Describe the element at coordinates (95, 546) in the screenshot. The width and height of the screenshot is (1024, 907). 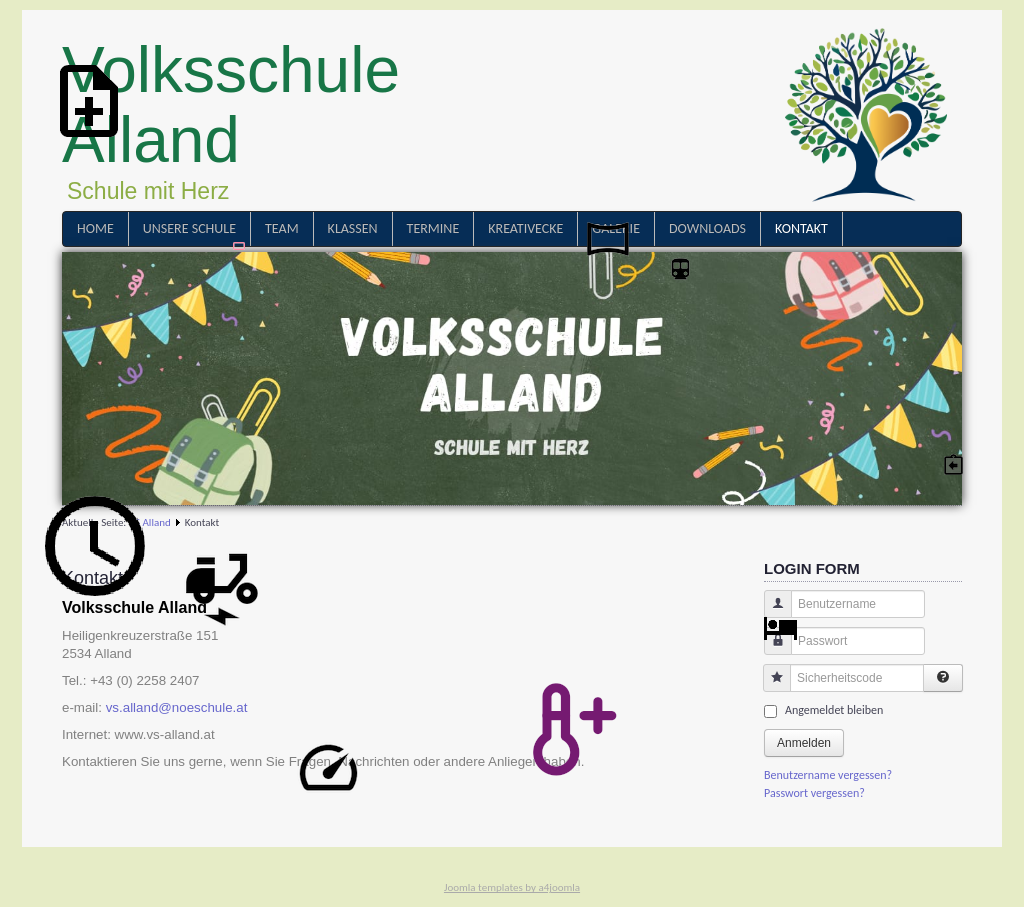
I see `view time or clock settings` at that location.